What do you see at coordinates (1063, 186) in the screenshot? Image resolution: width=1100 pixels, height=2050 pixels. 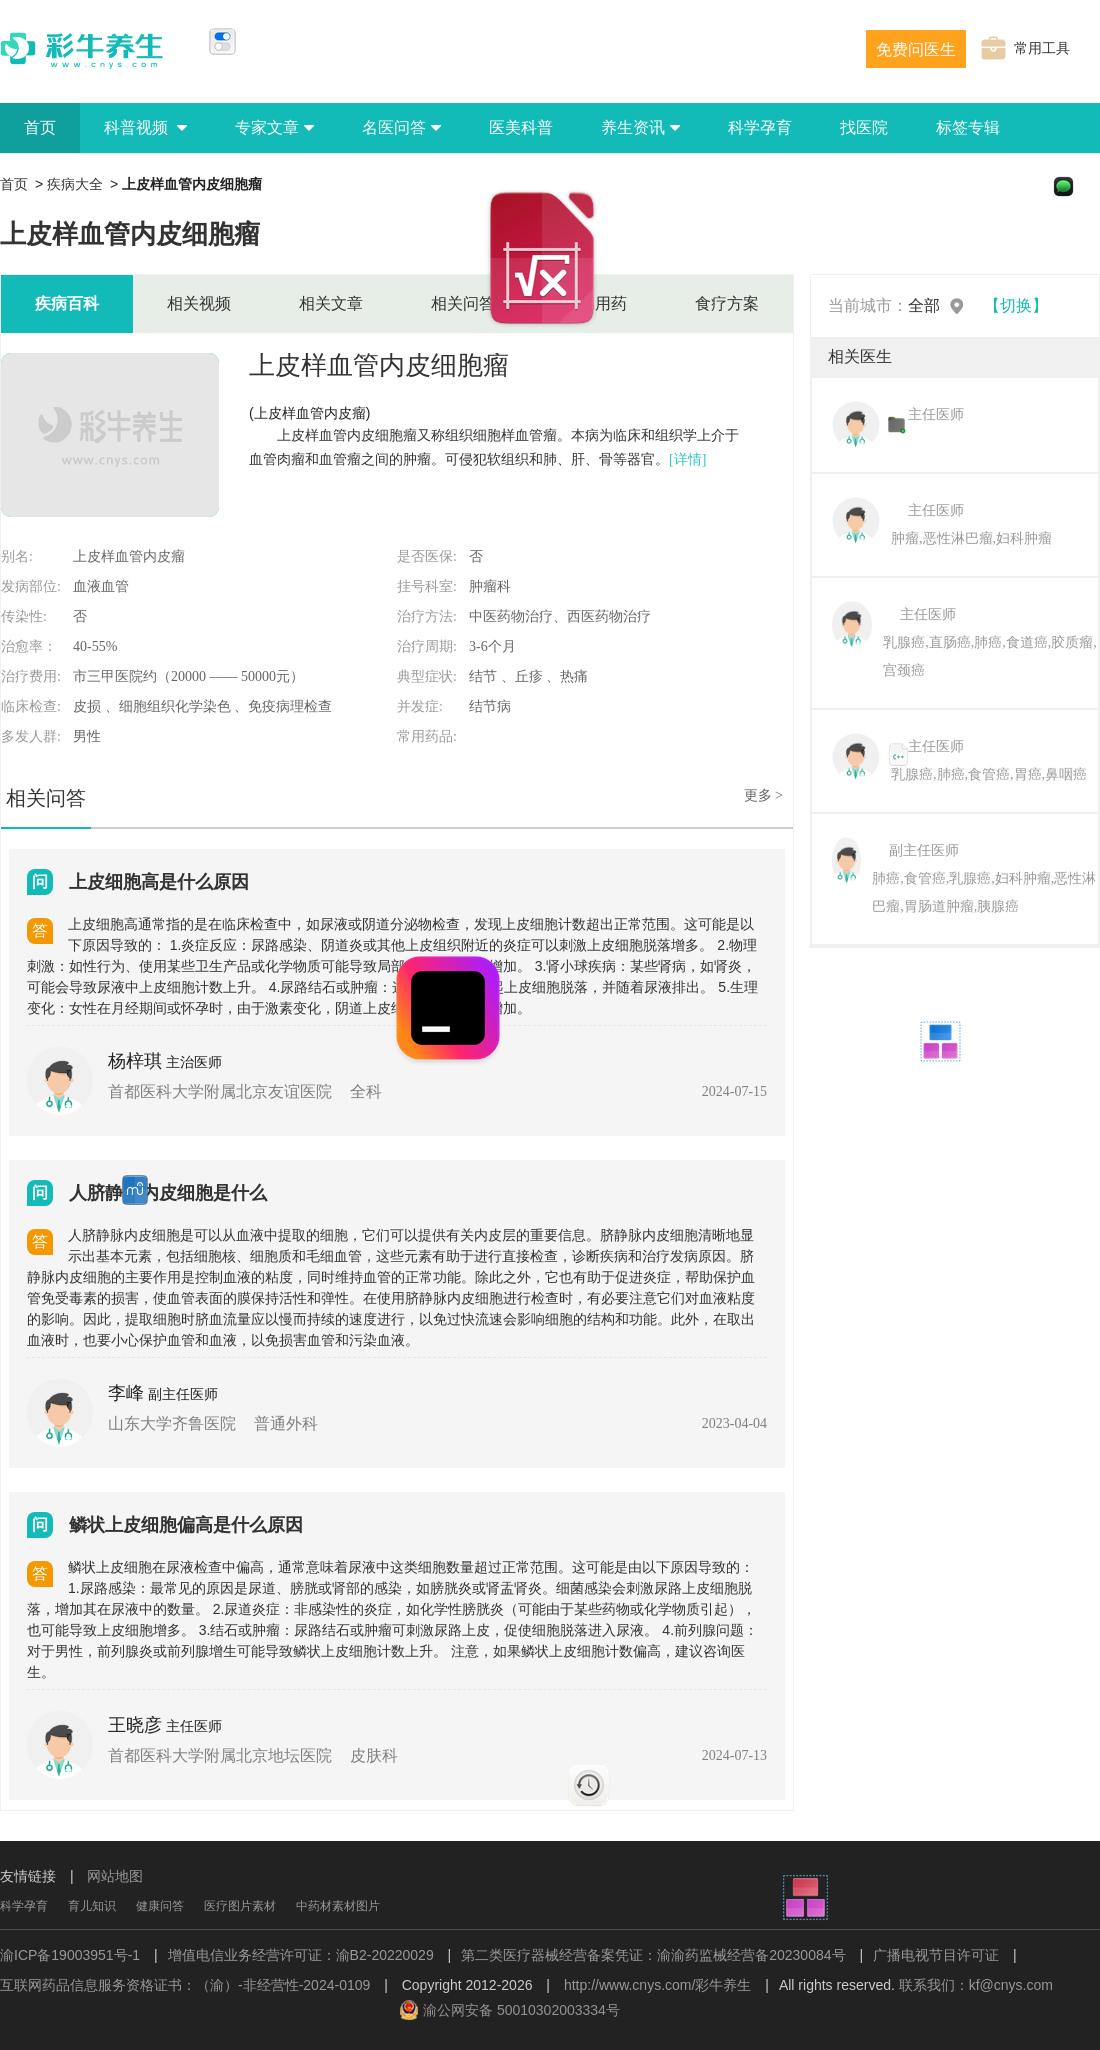 I see `open the messages app` at bounding box center [1063, 186].